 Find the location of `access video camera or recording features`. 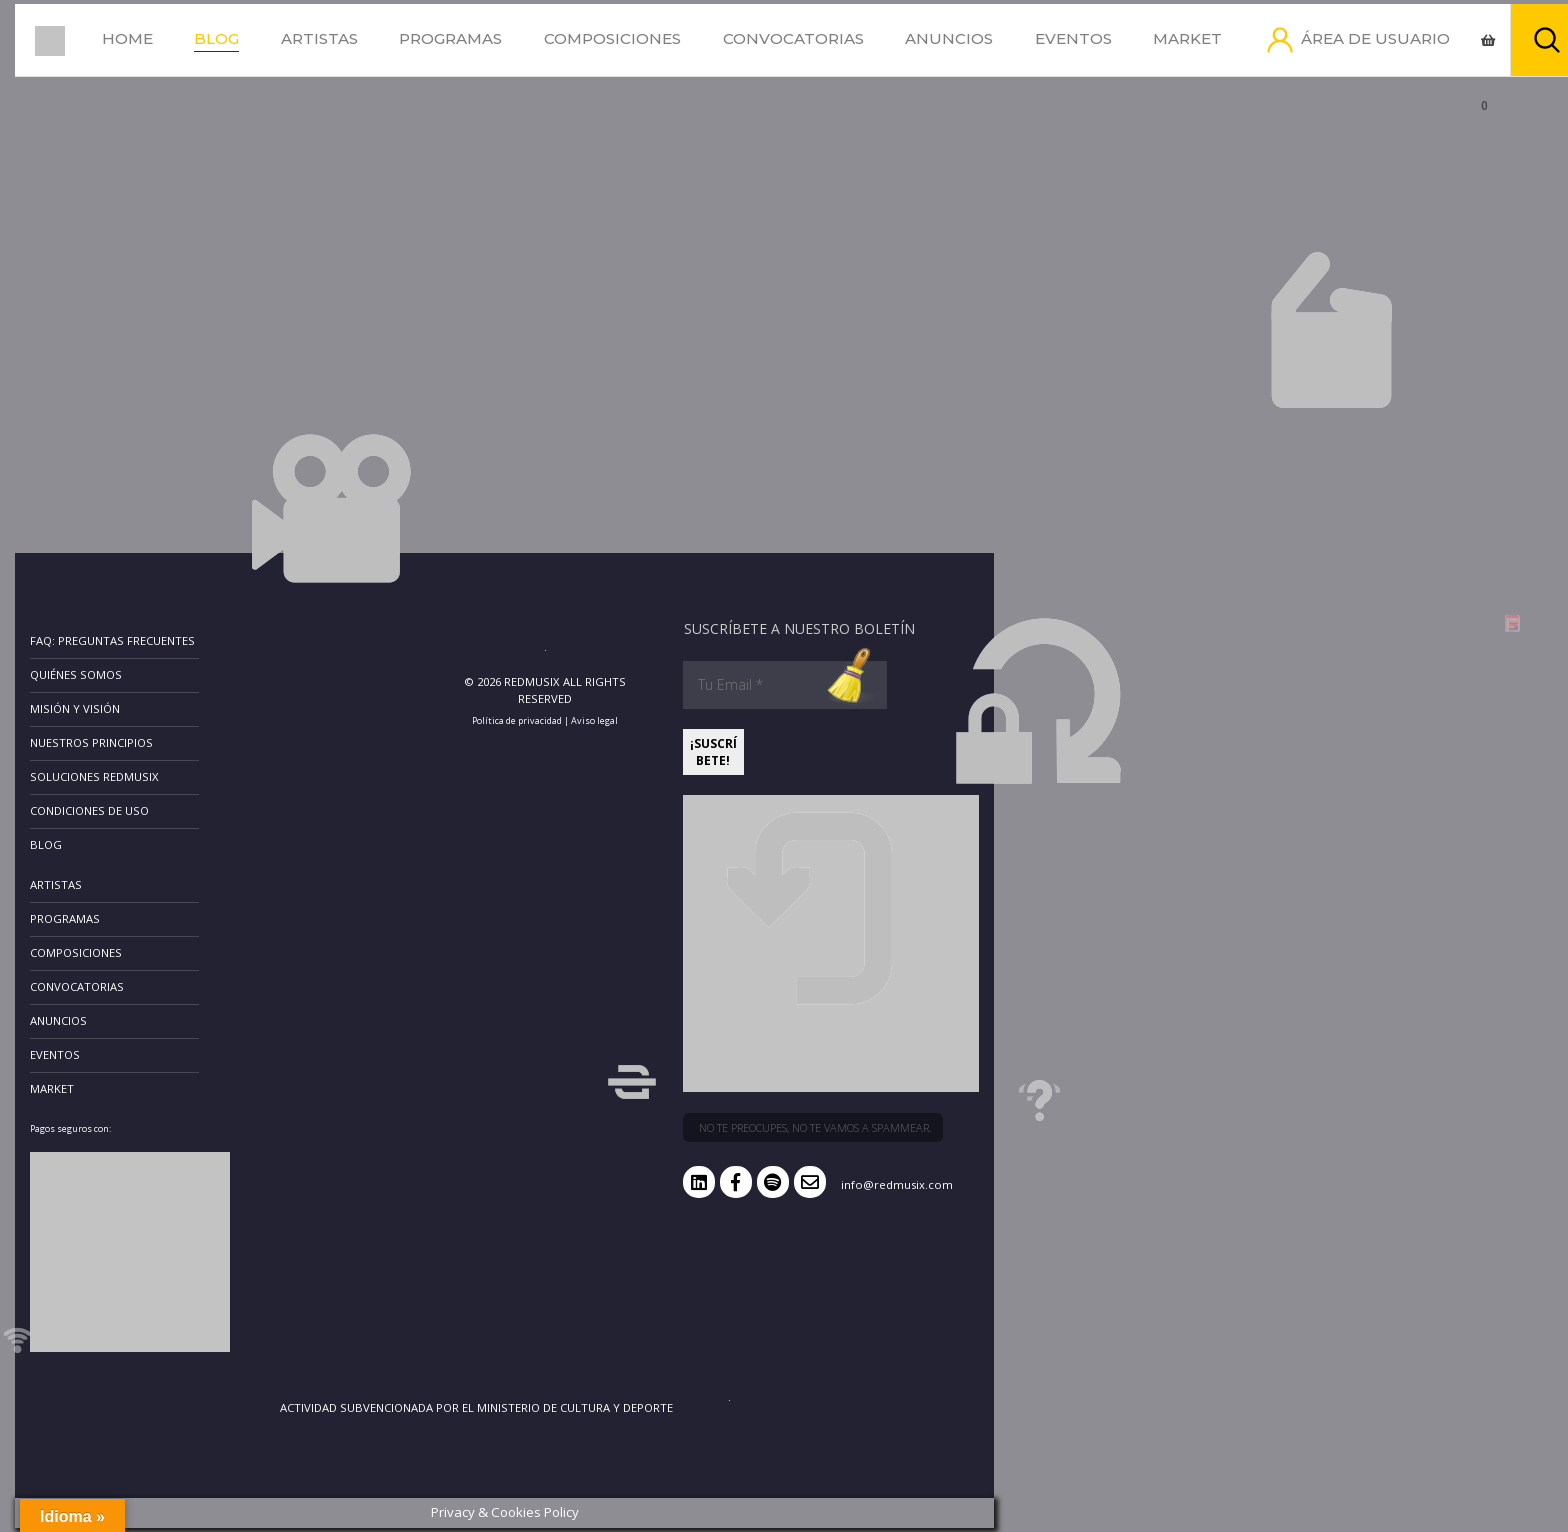

access video camera or recording features is located at coordinates (336, 508).